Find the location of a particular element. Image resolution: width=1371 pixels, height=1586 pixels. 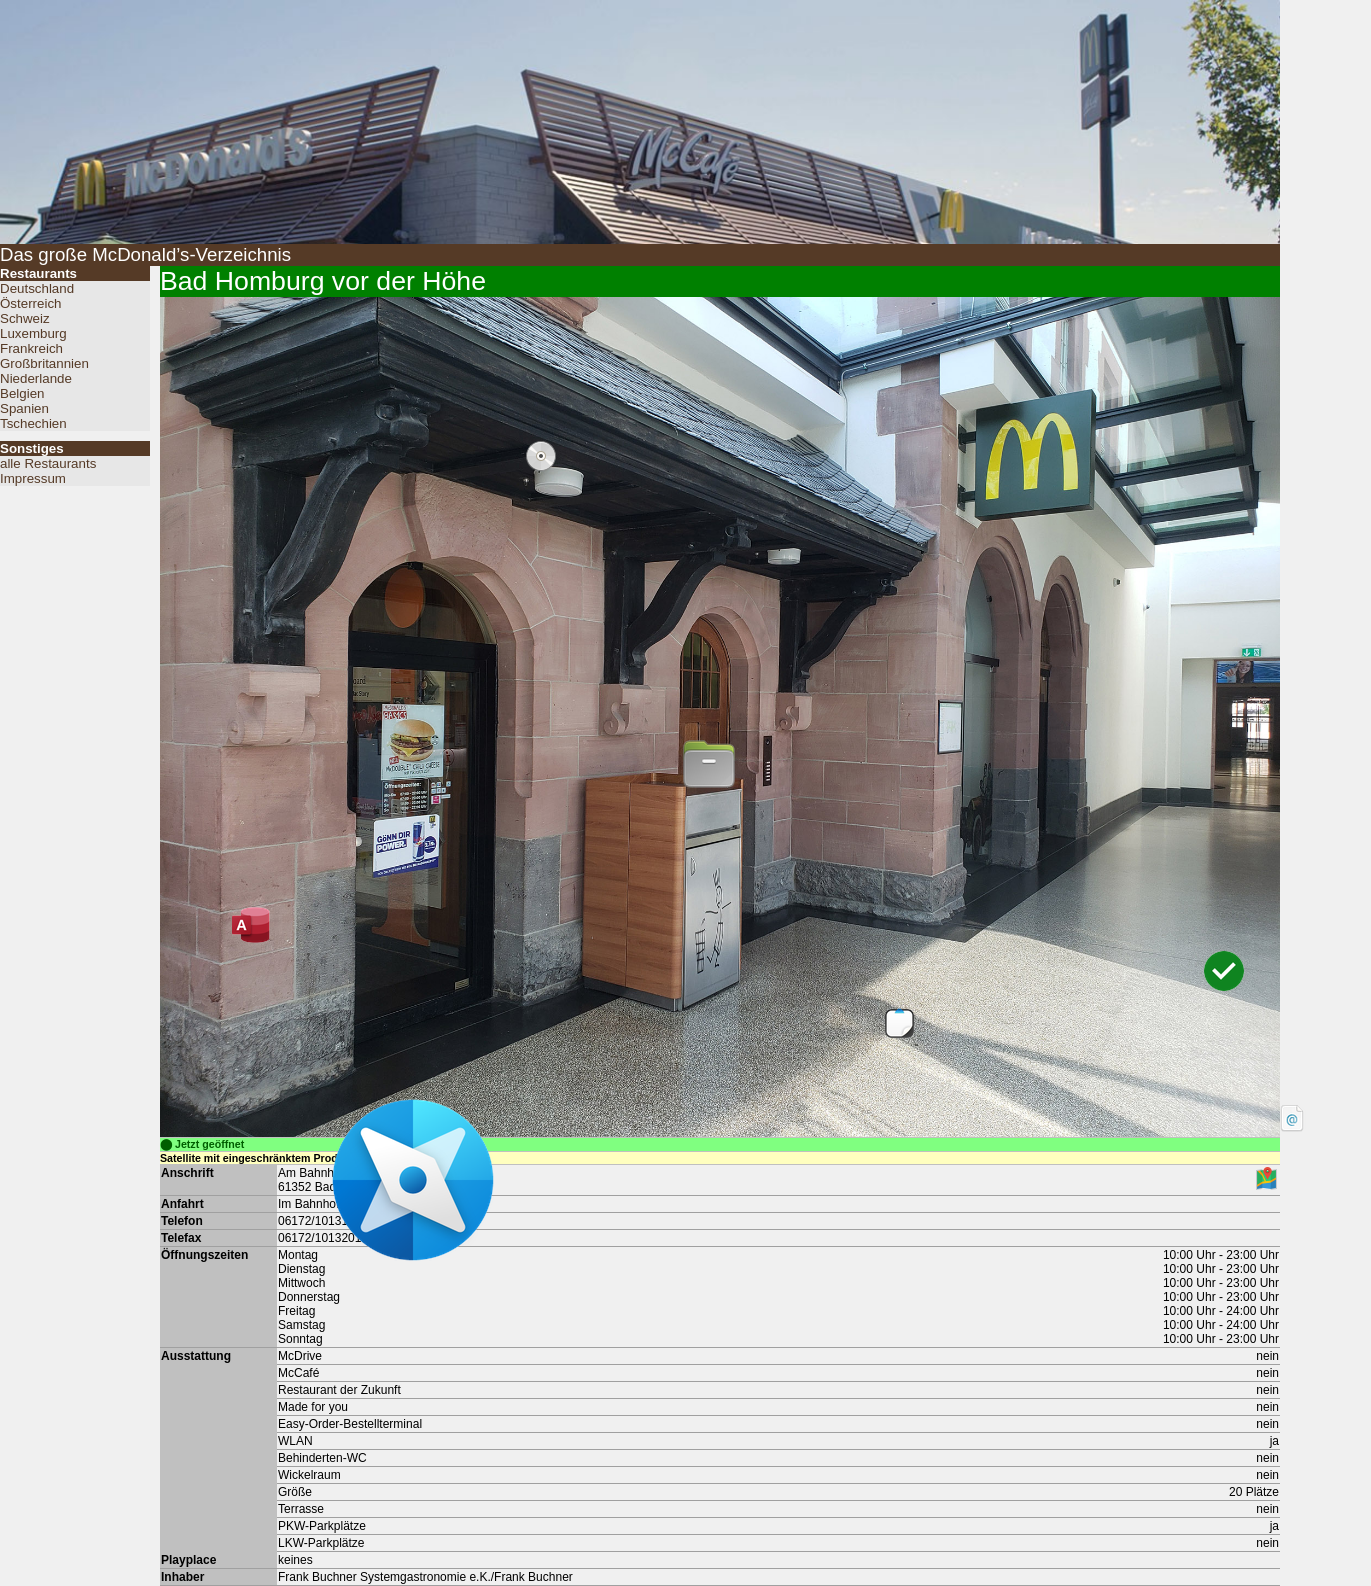

access DVD-RW drive or disc is located at coordinates (541, 456).